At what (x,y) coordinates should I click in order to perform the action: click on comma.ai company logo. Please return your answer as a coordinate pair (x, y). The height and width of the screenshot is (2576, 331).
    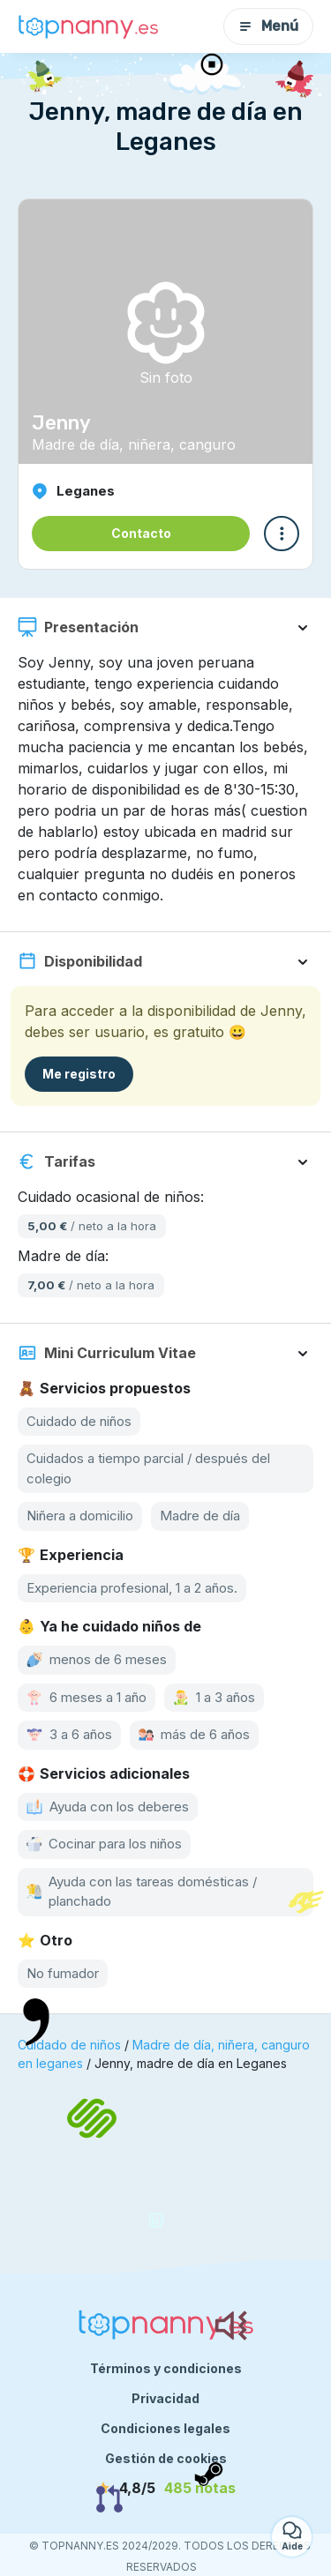
    Looking at the image, I should click on (36, 2022).